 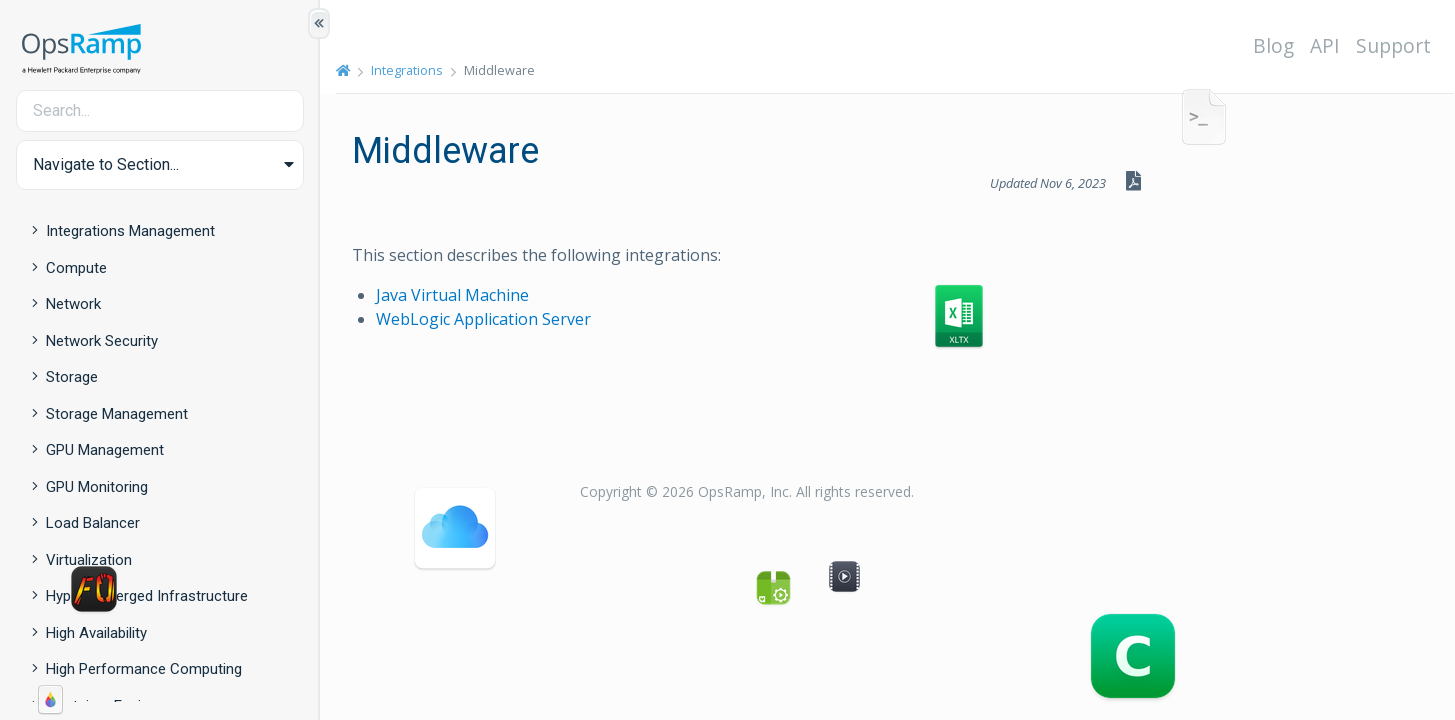 What do you see at coordinates (50, 699) in the screenshot?
I see `it87 hardware monitoring sensor data file` at bounding box center [50, 699].